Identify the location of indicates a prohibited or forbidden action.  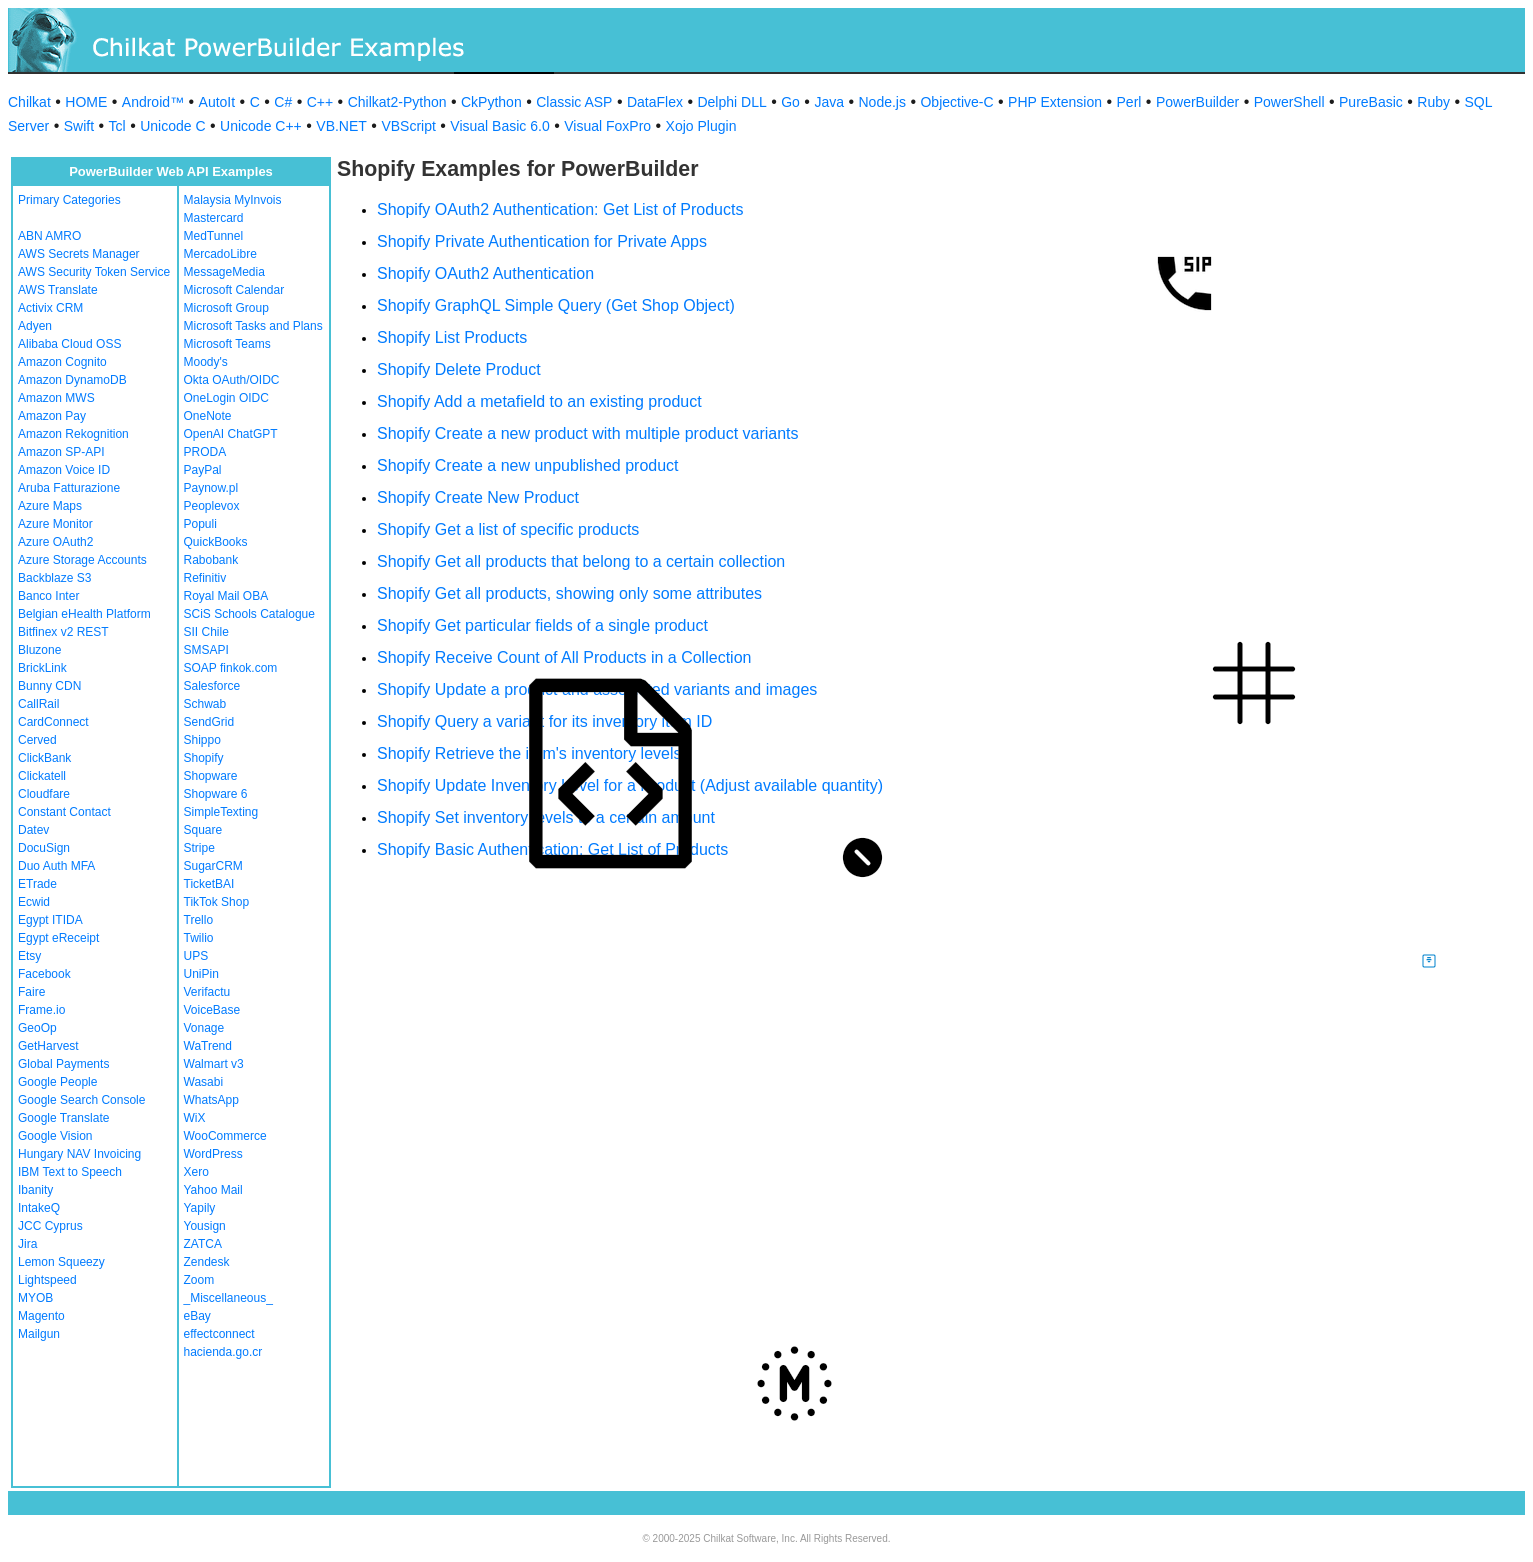
(862, 857).